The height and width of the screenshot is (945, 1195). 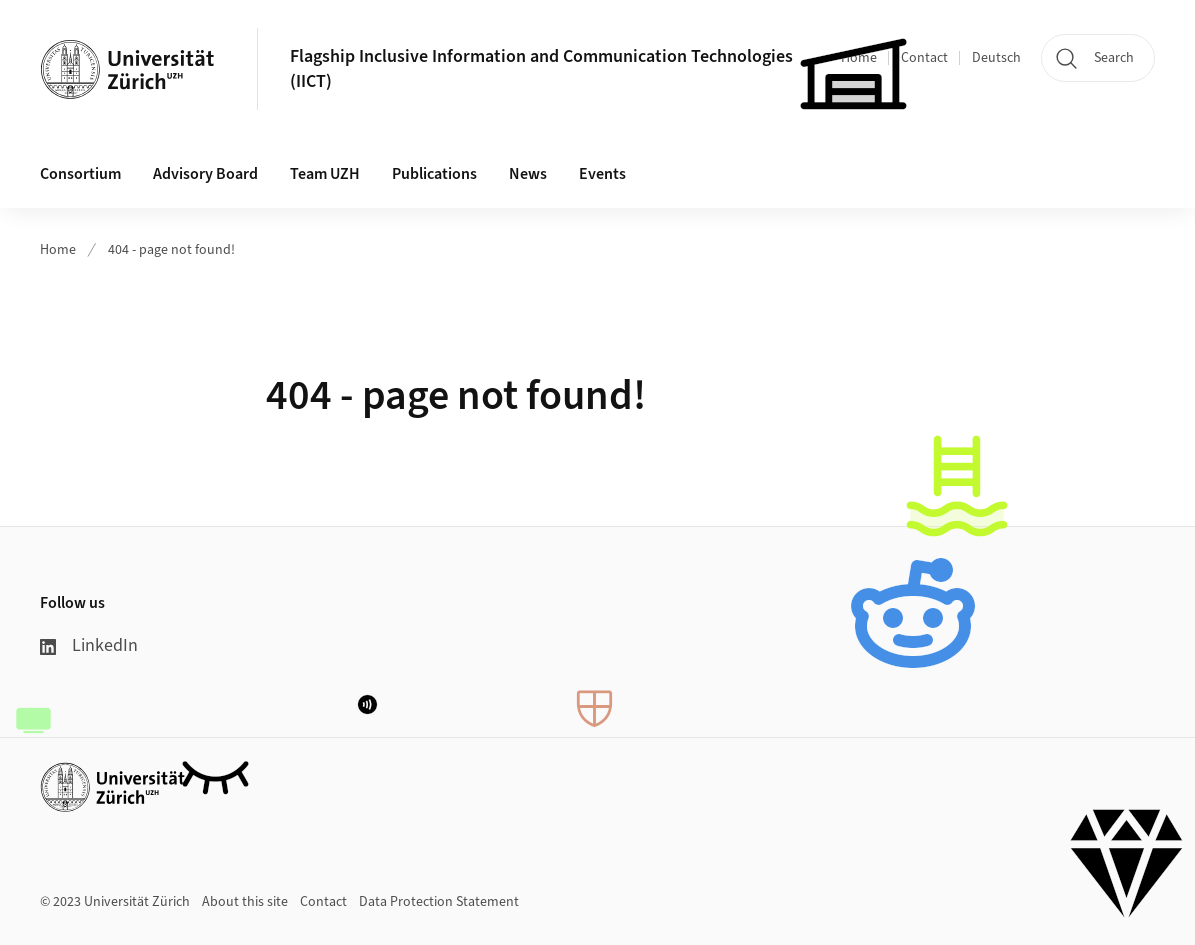 I want to click on hide password or sensitive content, so click(x=215, y=771).